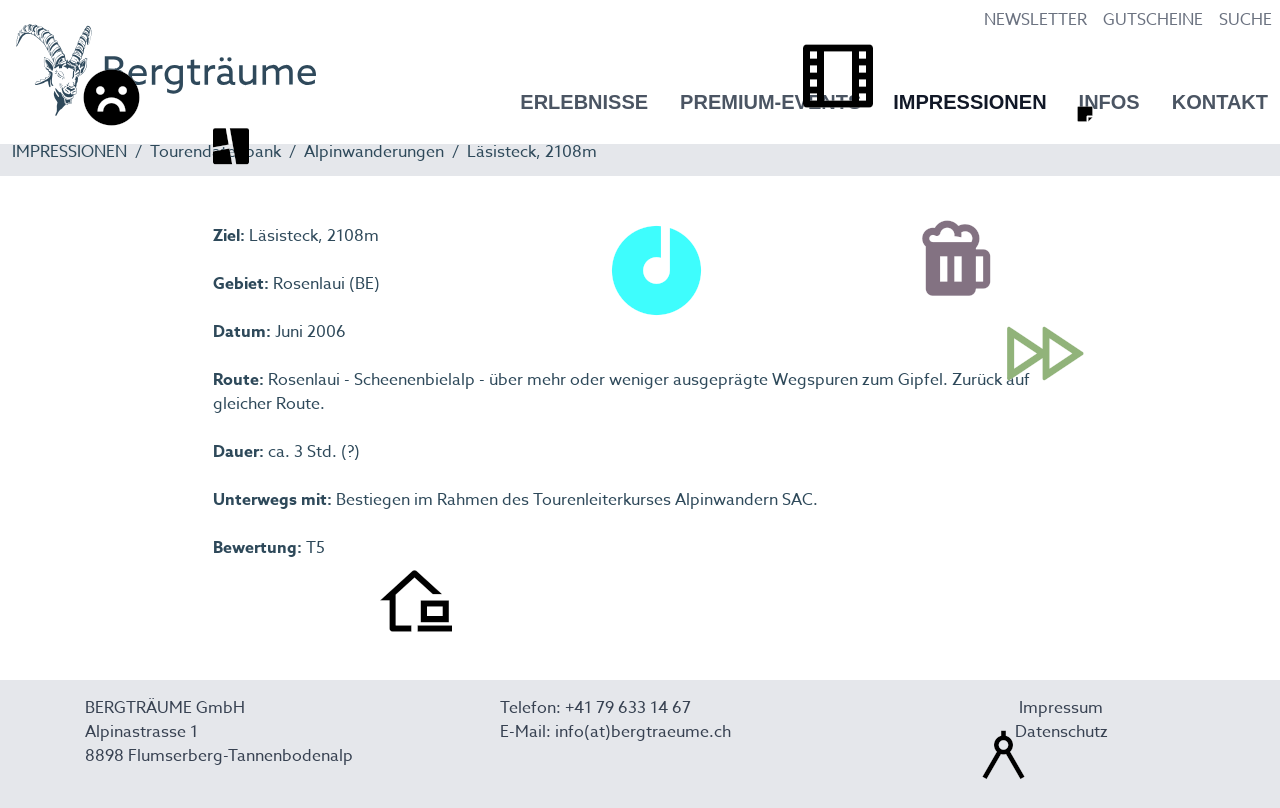 The image size is (1280, 808). I want to click on play or access music library, so click(656, 270).